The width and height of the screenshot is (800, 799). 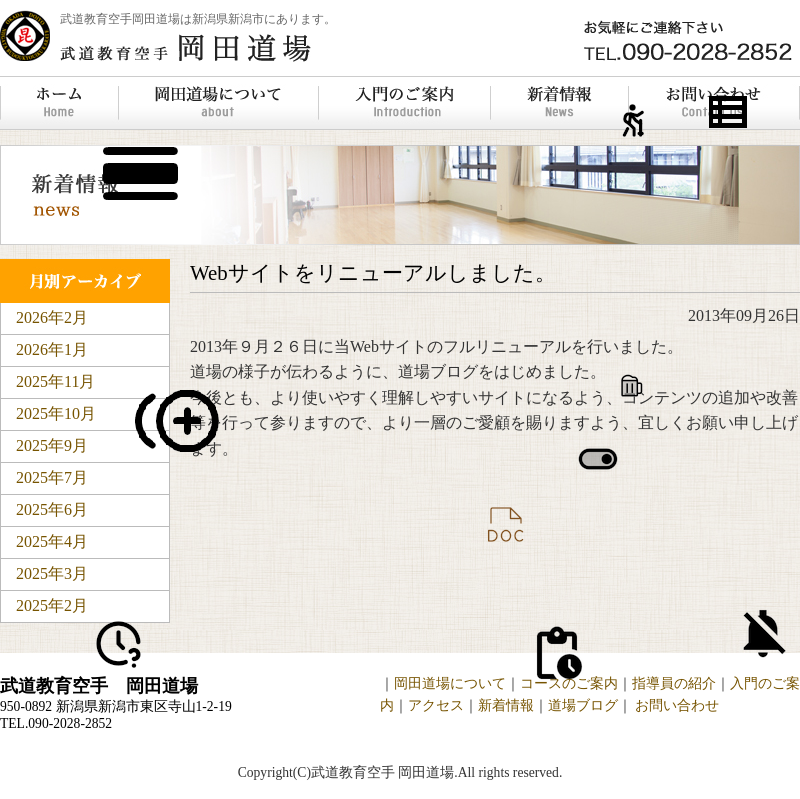 I want to click on view tasks awaiting completion, so click(x=557, y=654).